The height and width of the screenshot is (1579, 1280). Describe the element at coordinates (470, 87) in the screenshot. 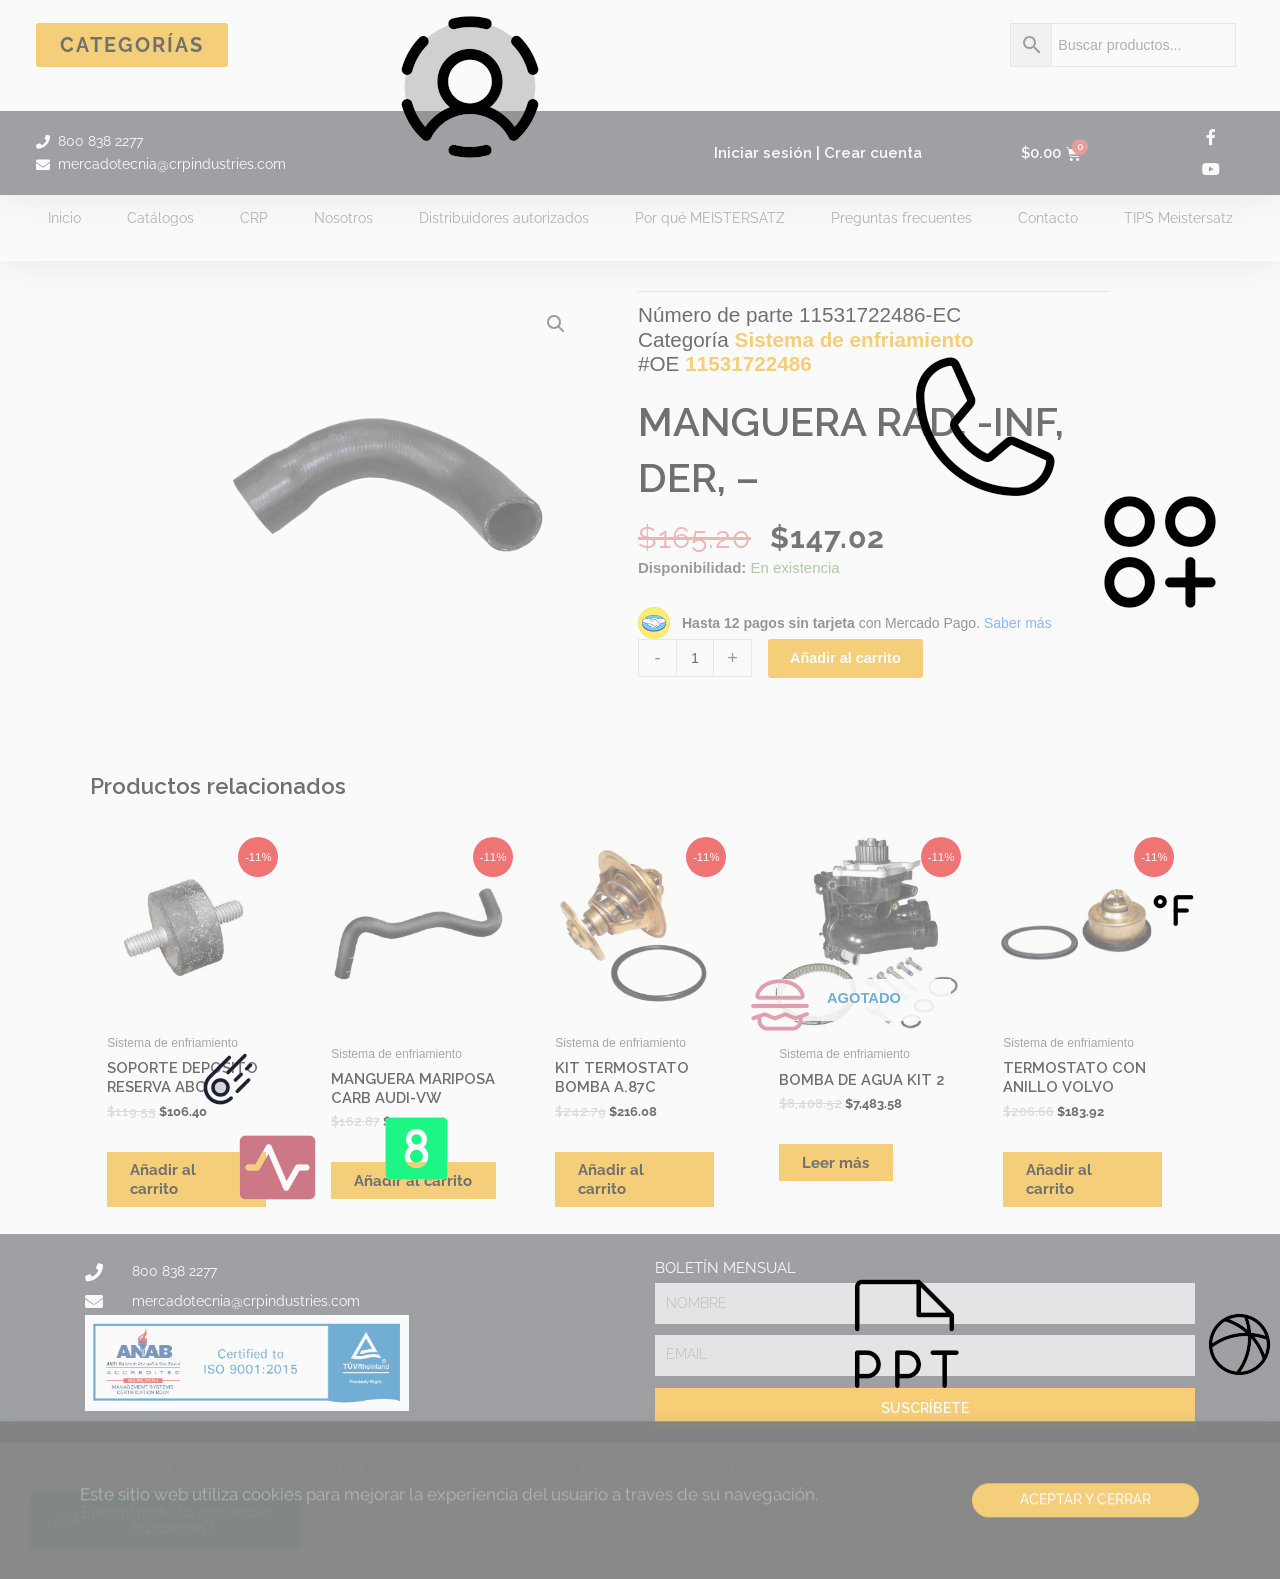

I see `incomplete or pending user profile` at that location.